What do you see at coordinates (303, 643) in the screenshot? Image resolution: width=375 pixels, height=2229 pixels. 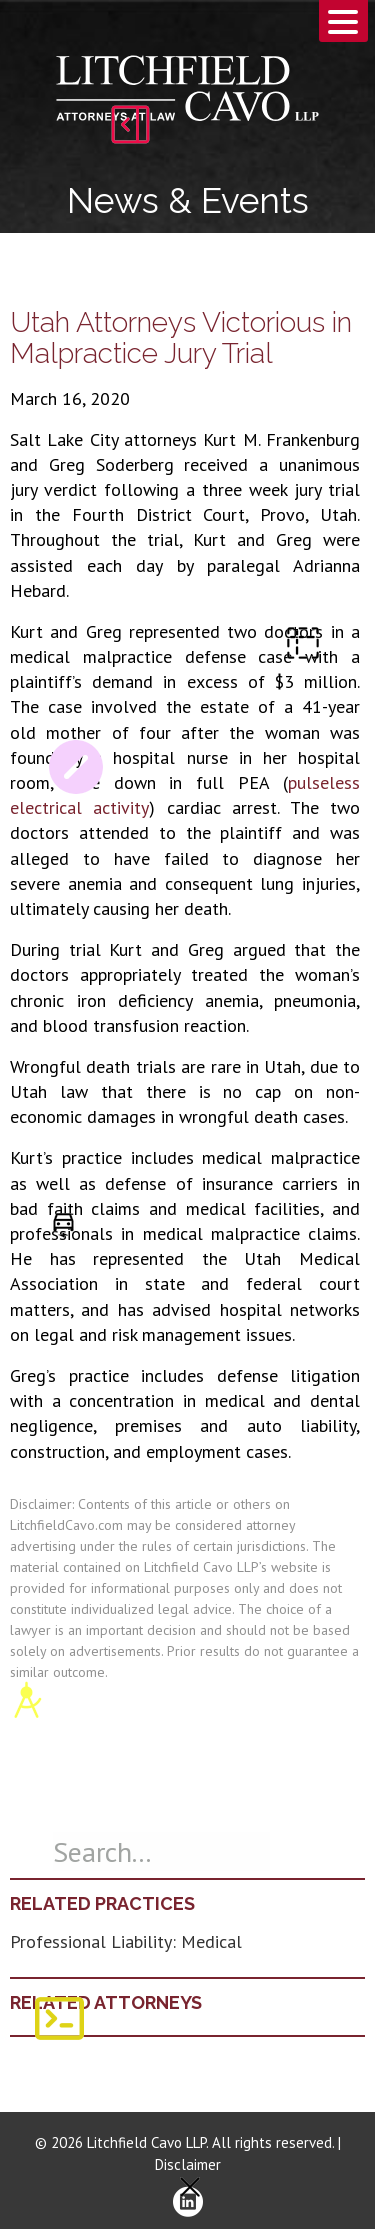 I see `create a new project from a template` at bounding box center [303, 643].